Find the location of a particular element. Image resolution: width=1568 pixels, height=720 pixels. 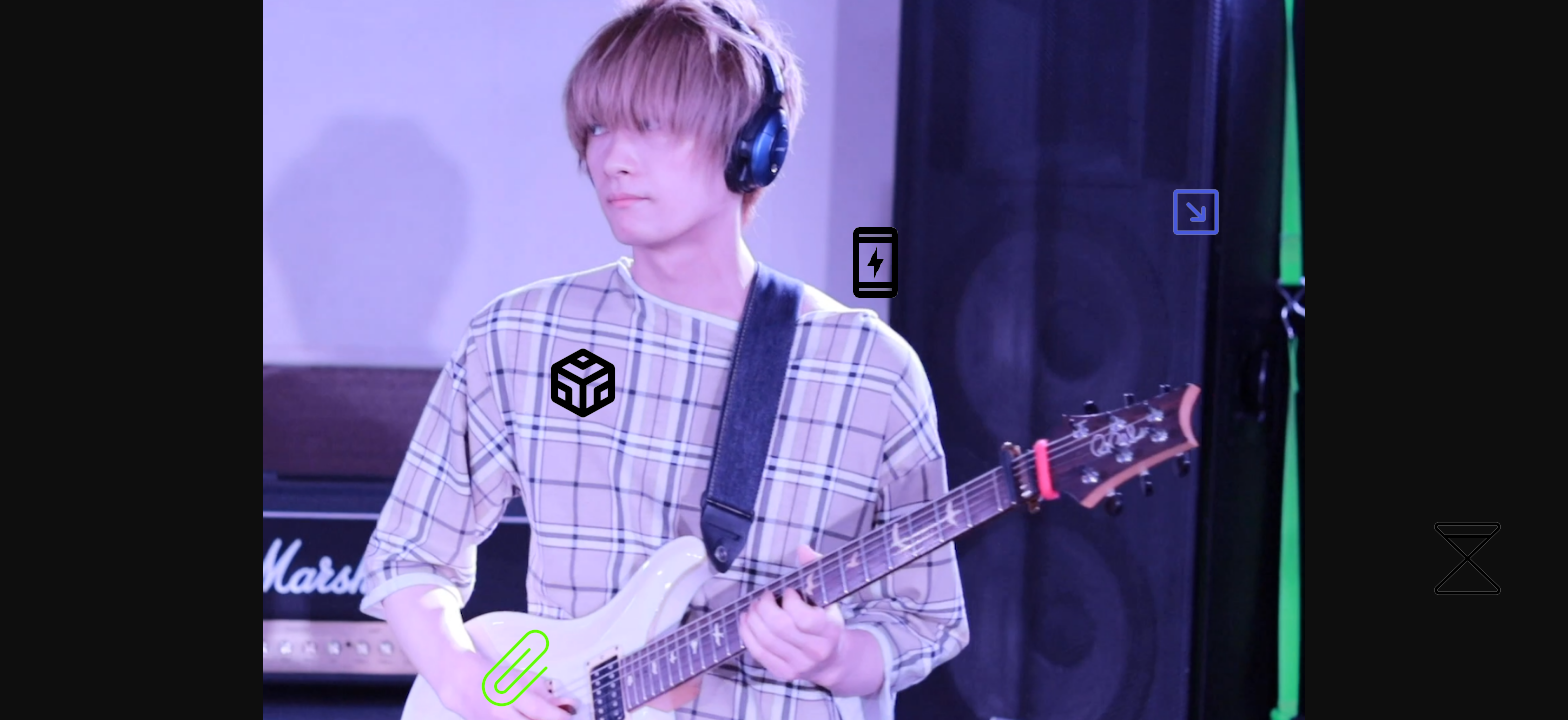

indicates high time remaining is located at coordinates (1467, 558).